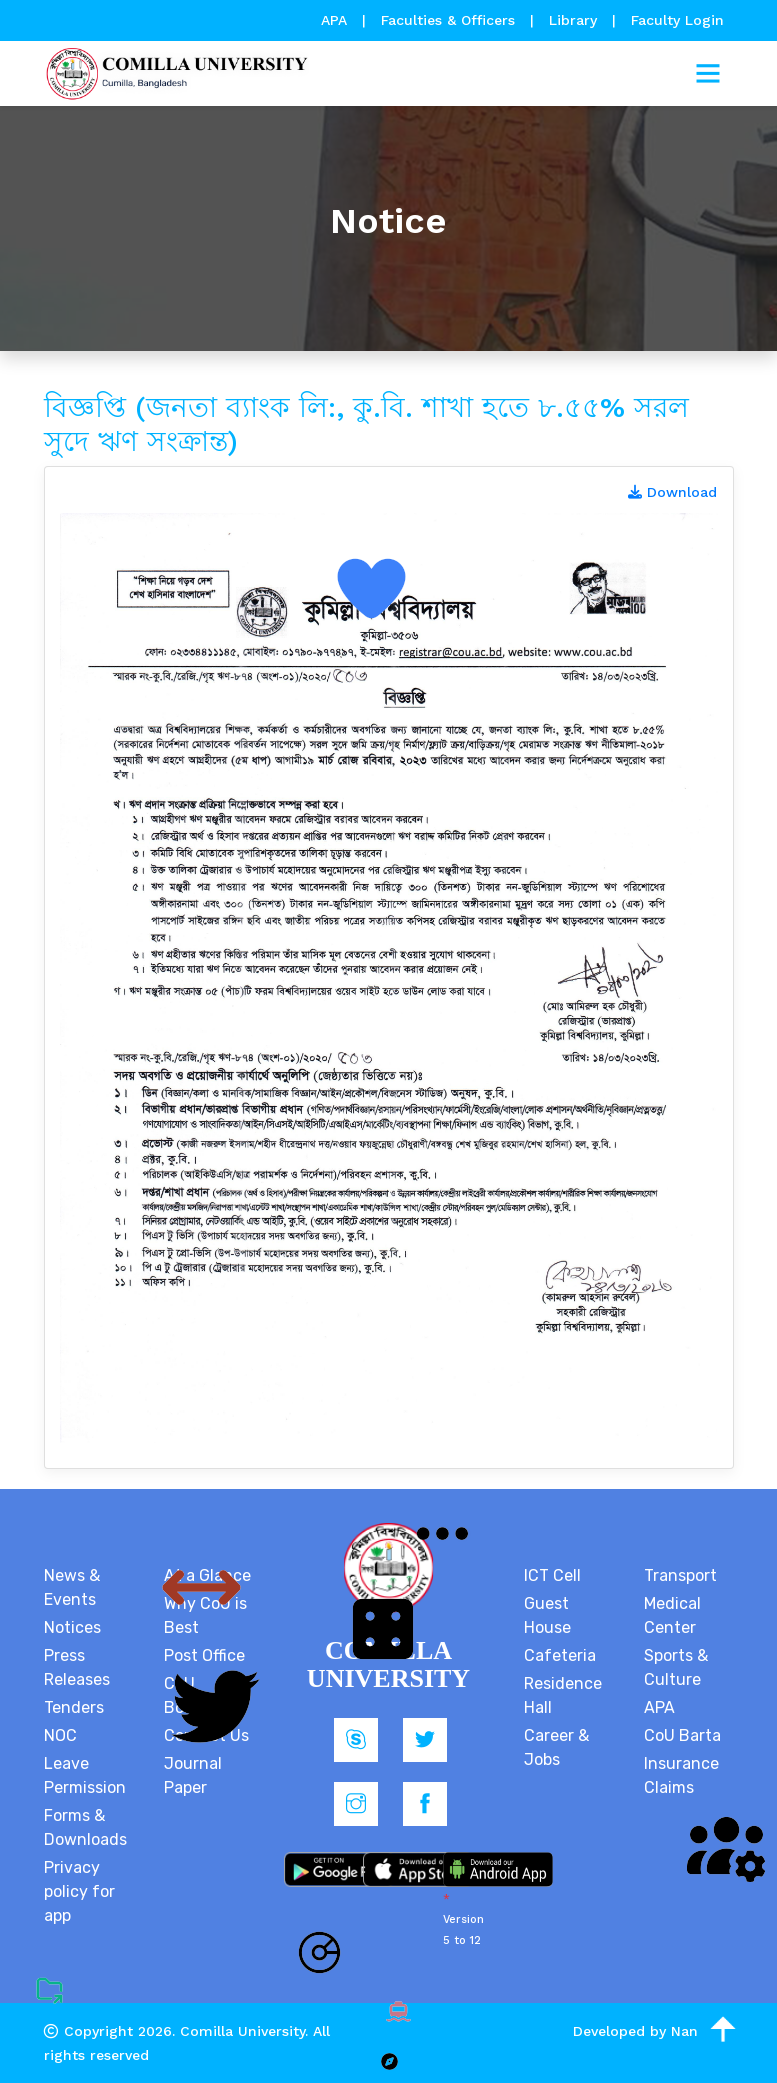 The height and width of the screenshot is (2083, 777). I want to click on roll or randomize a selection, so click(383, 1629).